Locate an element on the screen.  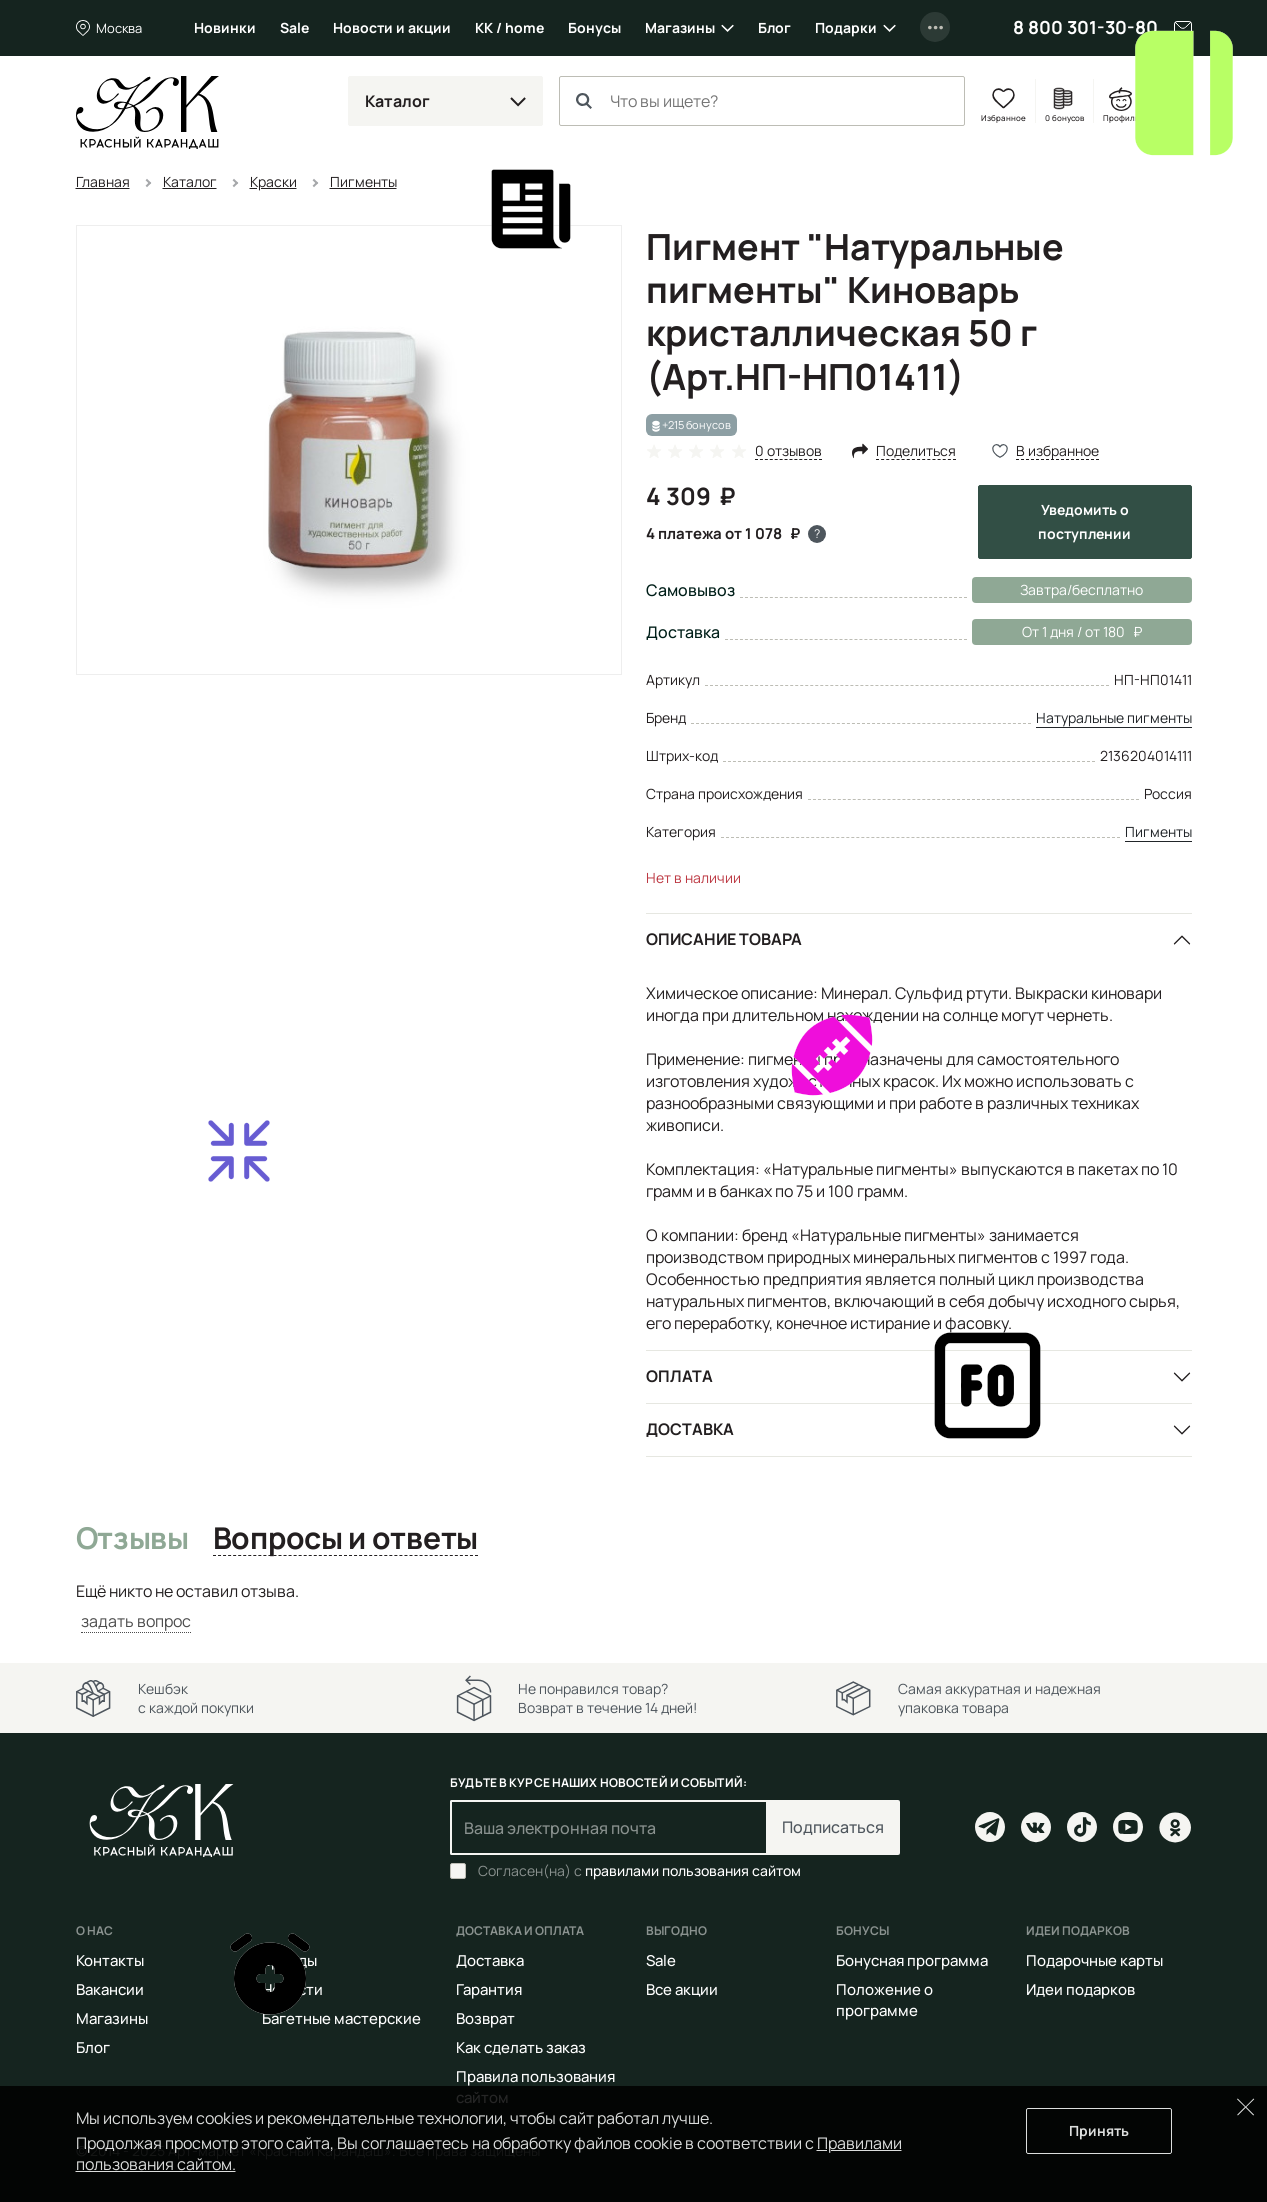
view american football scores or content is located at coordinates (832, 1055).